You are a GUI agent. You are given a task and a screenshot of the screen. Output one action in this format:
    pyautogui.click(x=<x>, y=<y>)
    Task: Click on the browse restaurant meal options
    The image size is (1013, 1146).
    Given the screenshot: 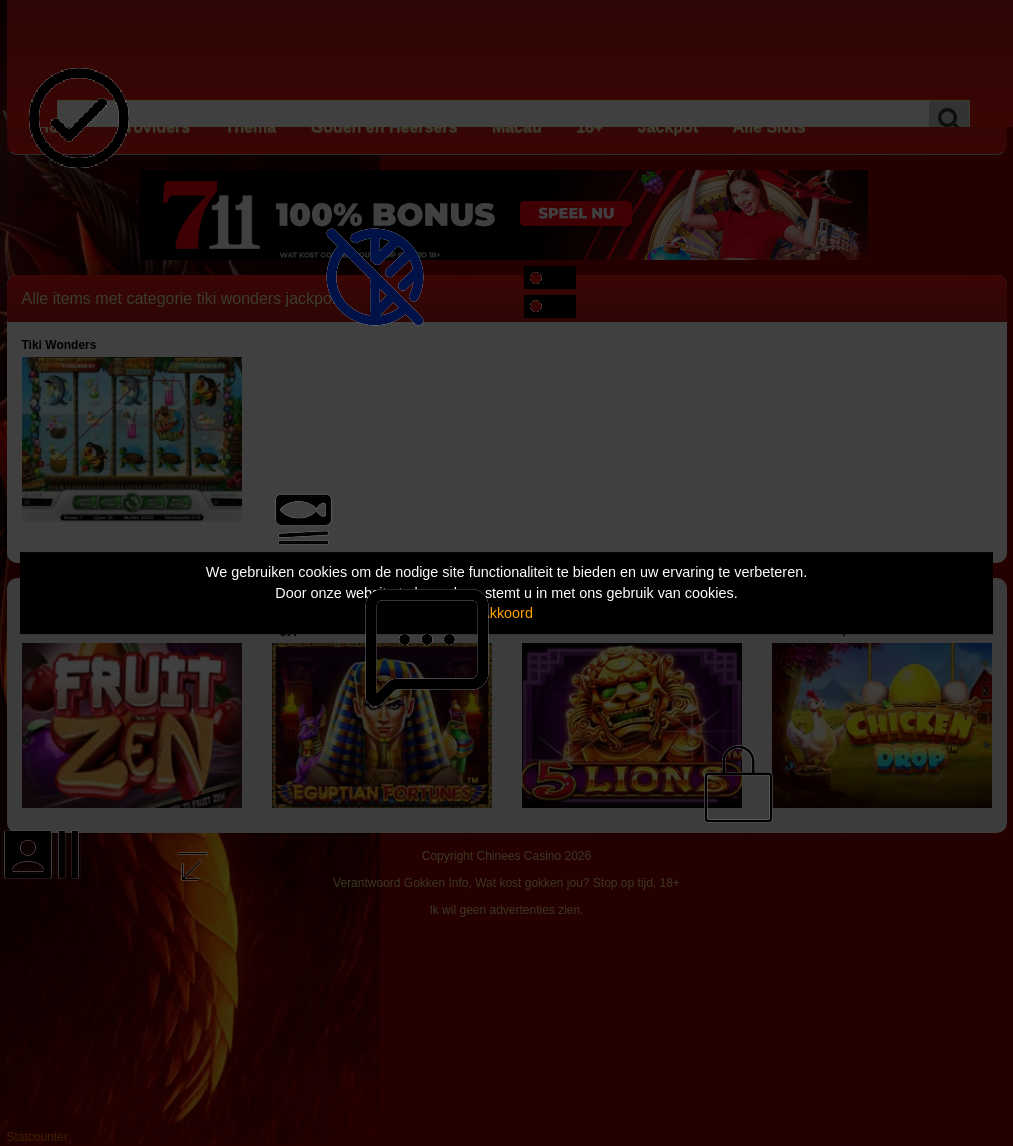 What is the action you would take?
    pyautogui.click(x=303, y=519)
    